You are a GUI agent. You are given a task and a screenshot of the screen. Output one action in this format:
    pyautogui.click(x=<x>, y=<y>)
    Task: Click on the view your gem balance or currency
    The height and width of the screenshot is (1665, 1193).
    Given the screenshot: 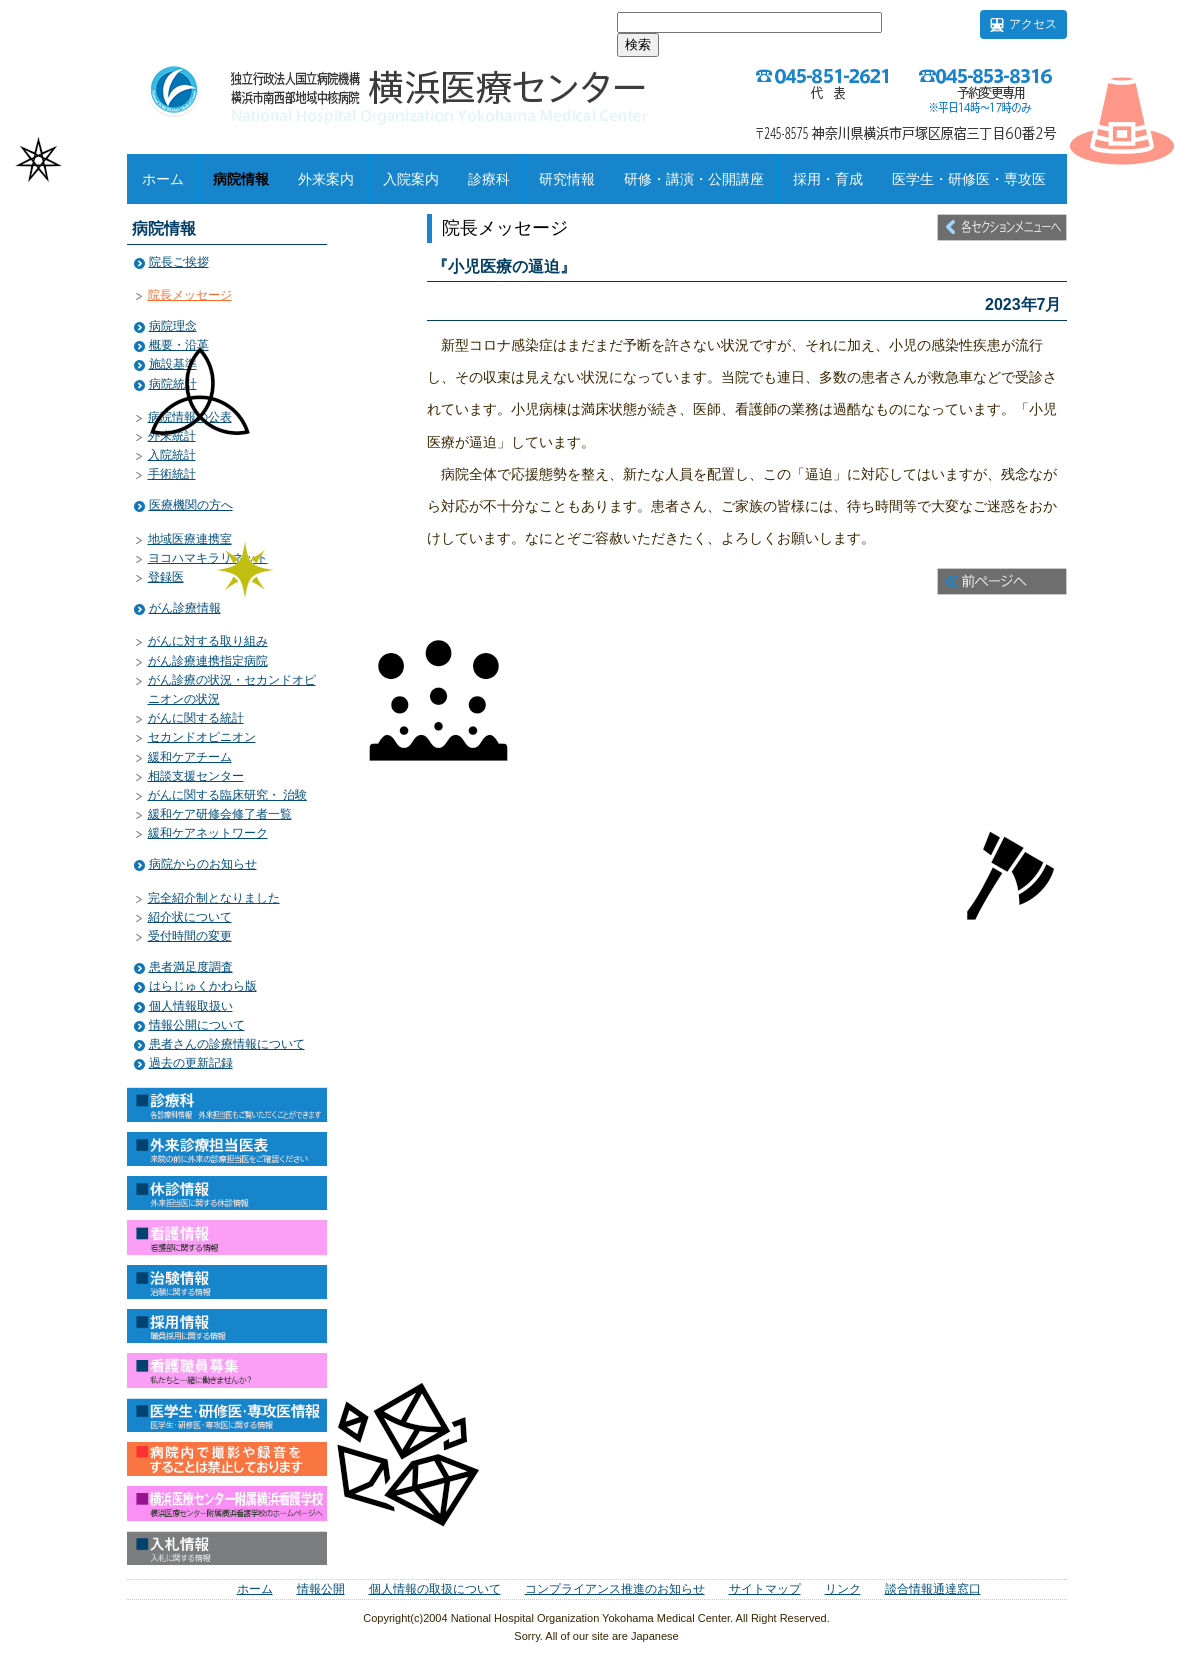 What is the action you would take?
    pyautogui.click(x=408, y=1454)
    